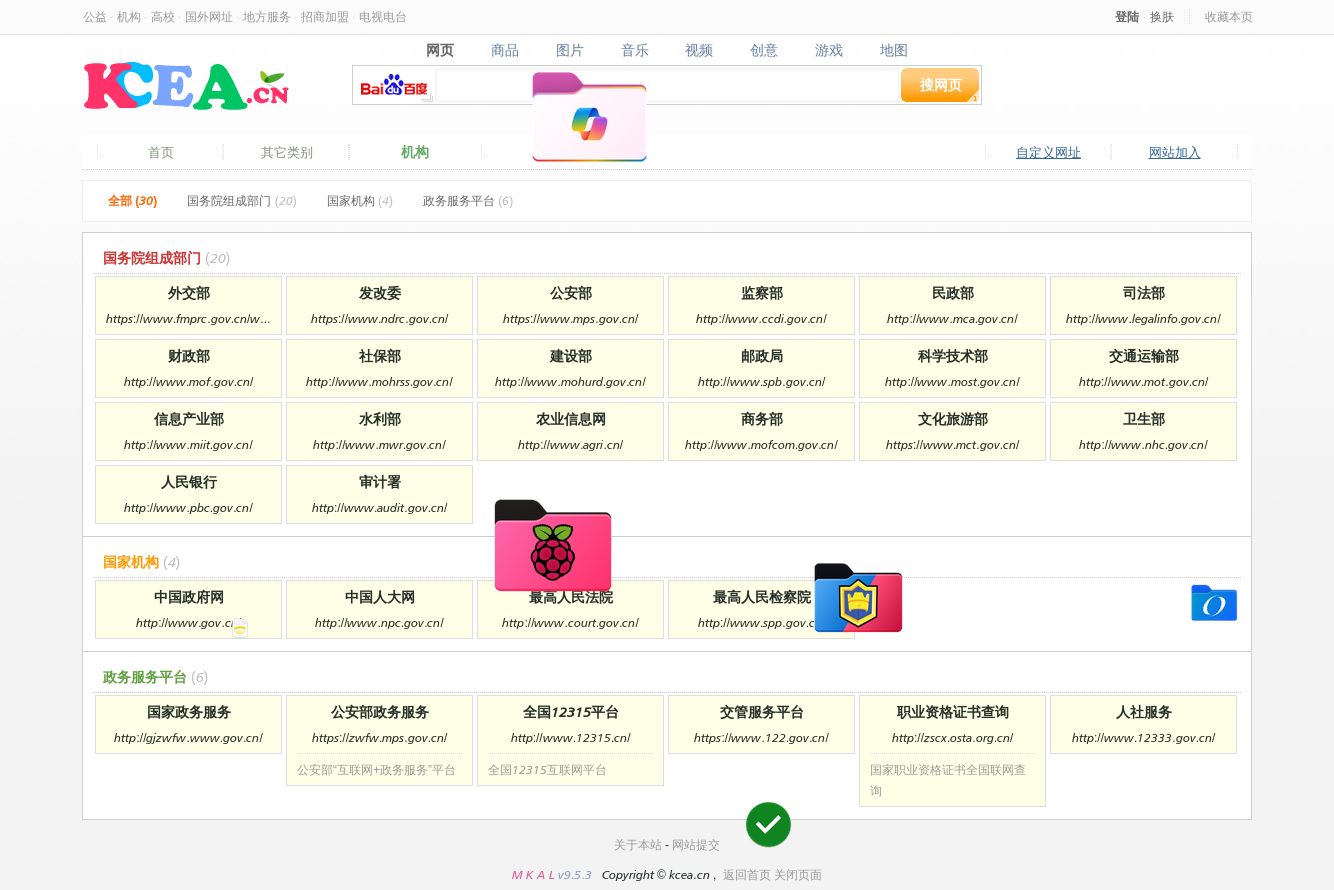 This screenshot has width=1334, height=890. I want to click on open clash royale game files folder, so click(858, 600).